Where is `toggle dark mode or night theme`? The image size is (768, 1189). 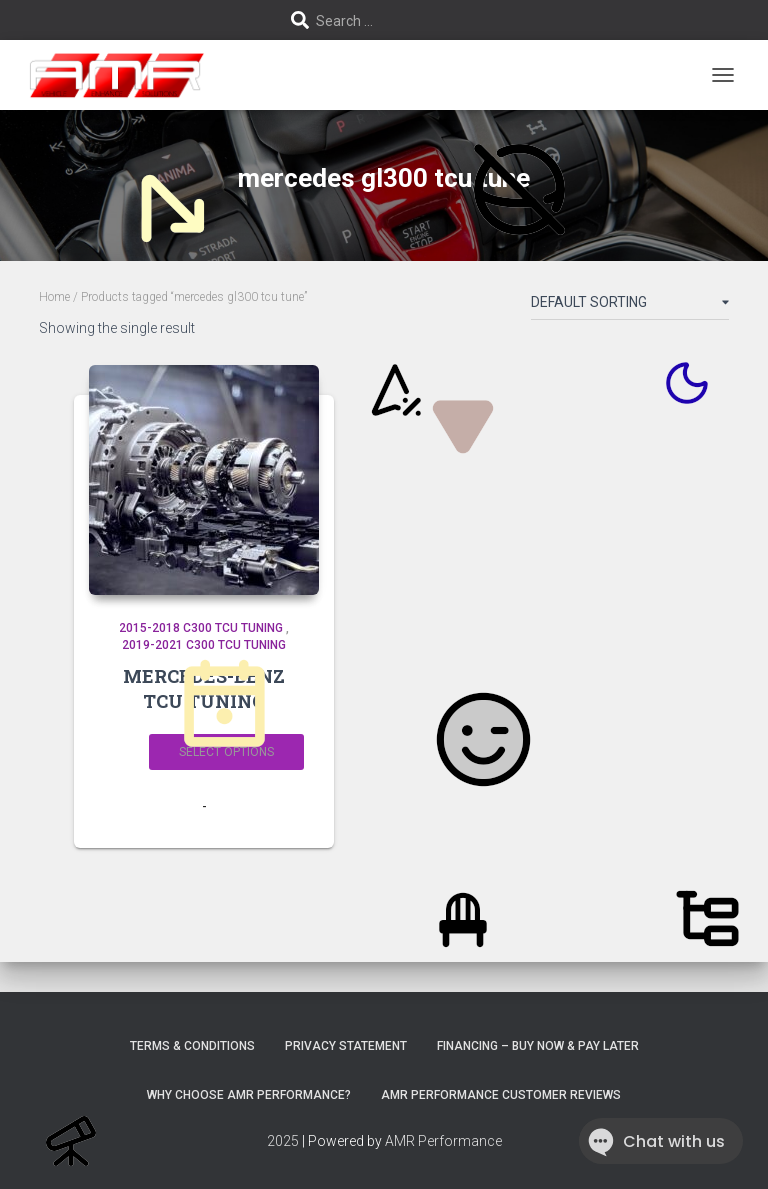 toggle dark mode or night theme is located at coordinates (687, 383).